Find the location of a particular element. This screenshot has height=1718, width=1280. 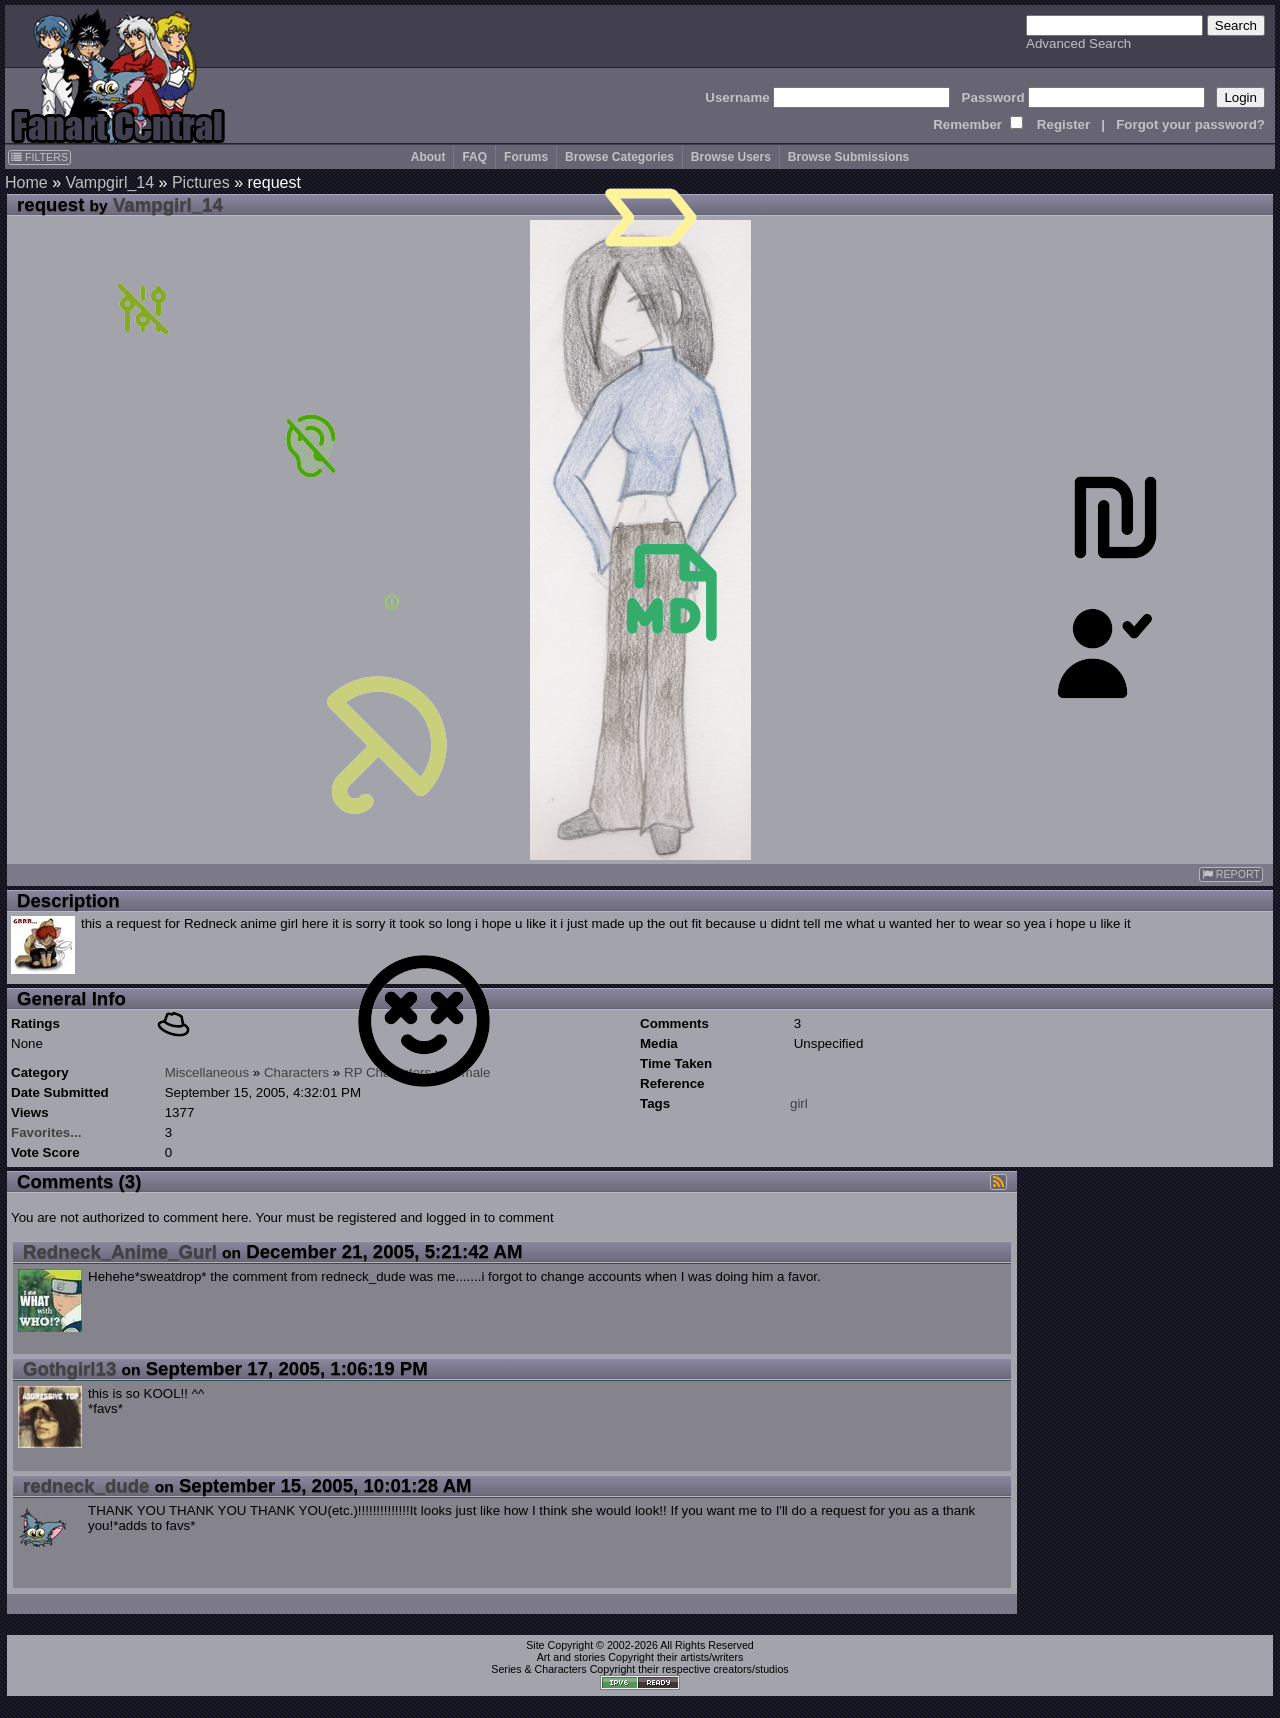

open a markdown file is located at coordinates (675, 592).